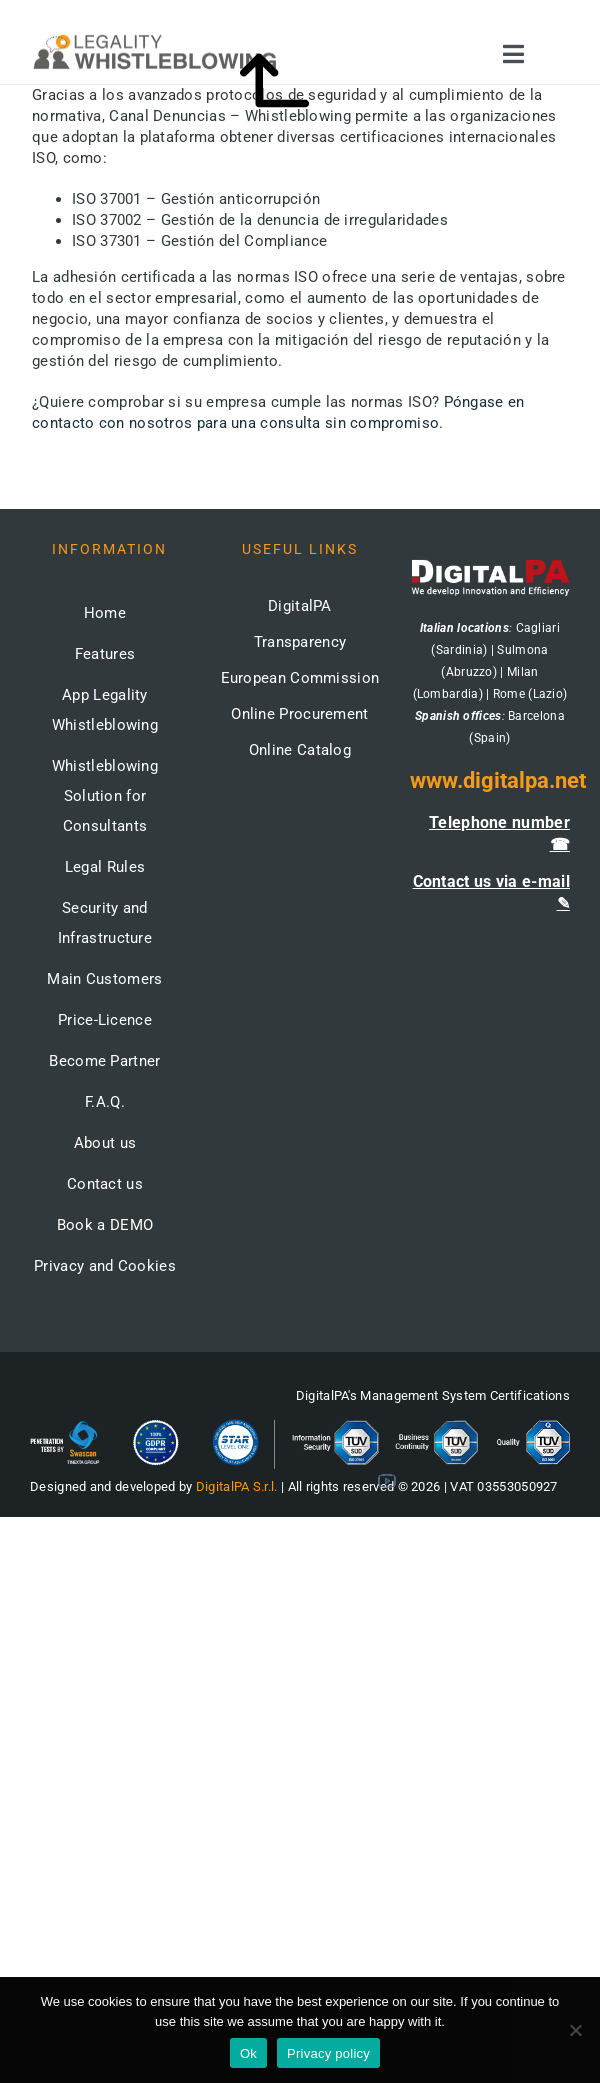  I want to click on open YouTube app, so click(387, 1481).